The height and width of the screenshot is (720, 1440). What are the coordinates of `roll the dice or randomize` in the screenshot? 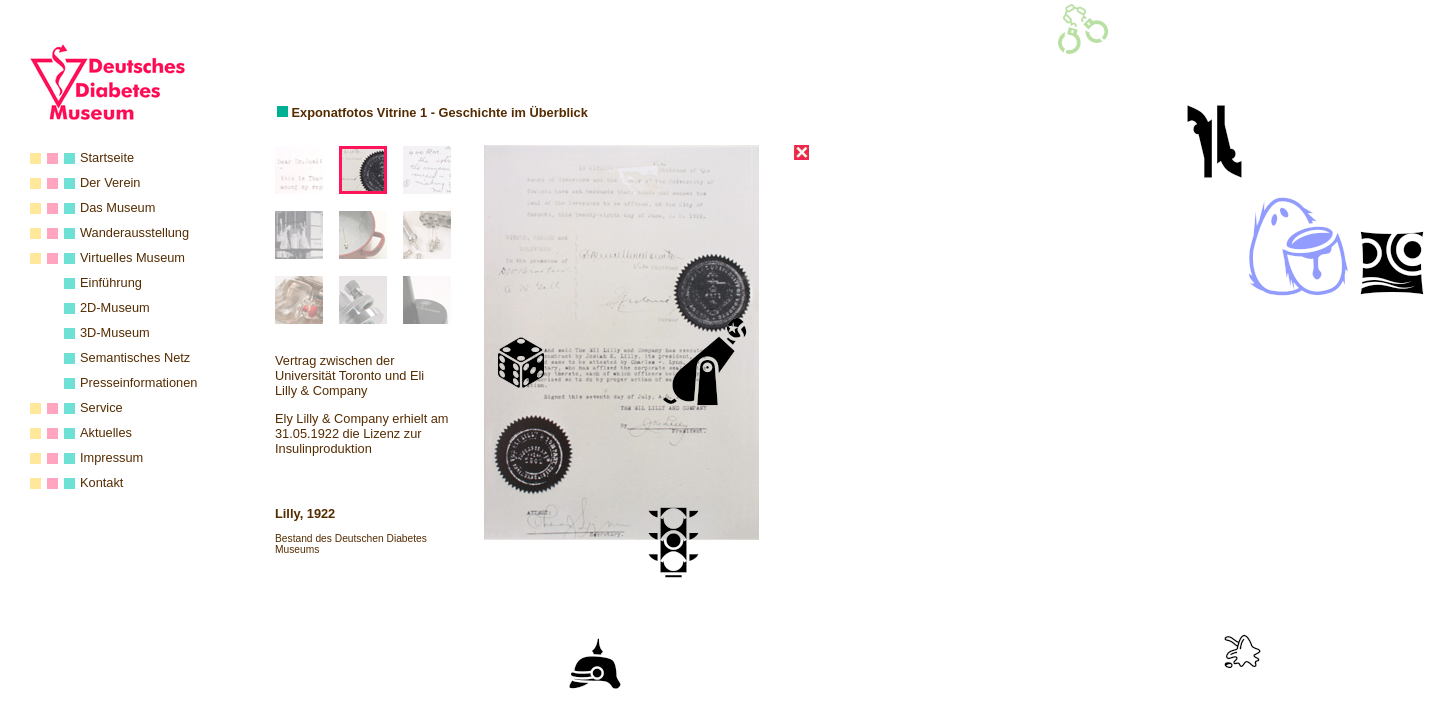 It's located at (521, 363).